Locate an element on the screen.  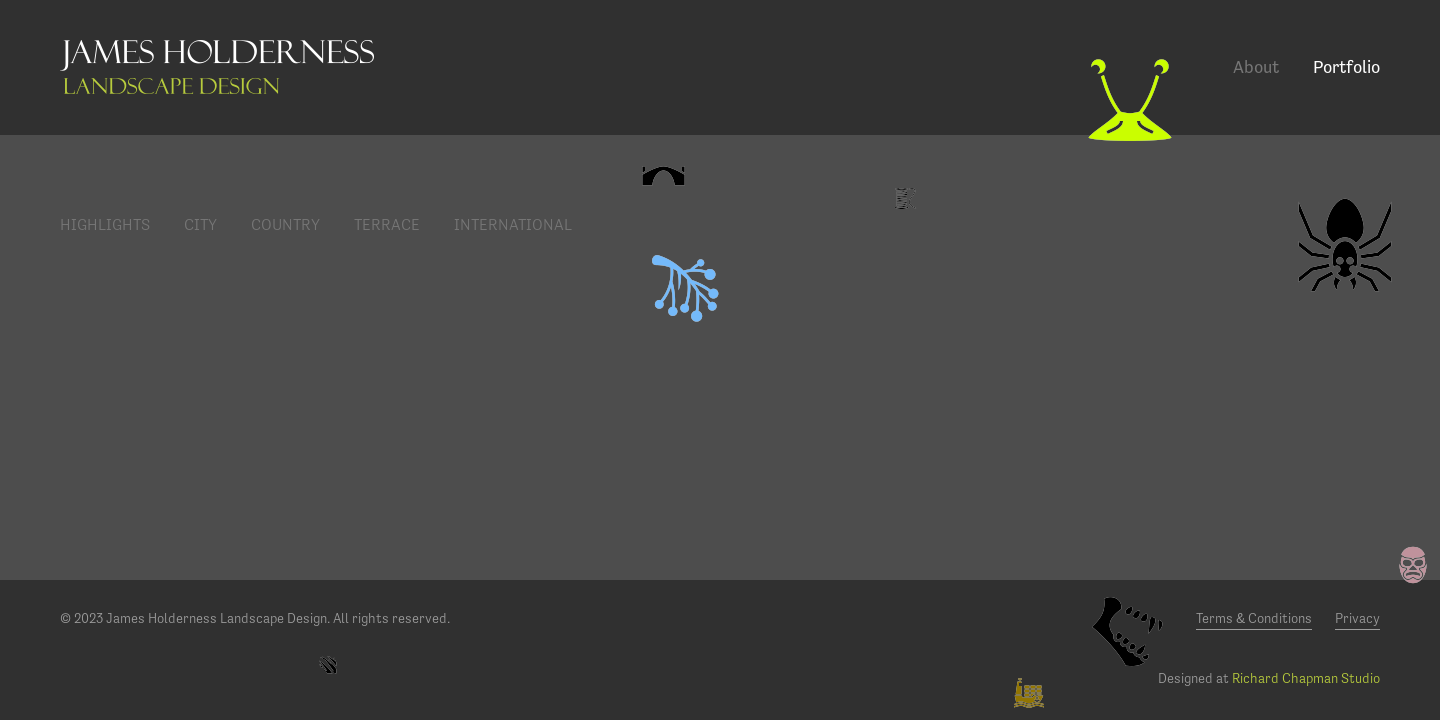
jawbone item in a game inventory is located at coordinates (1127, 631).